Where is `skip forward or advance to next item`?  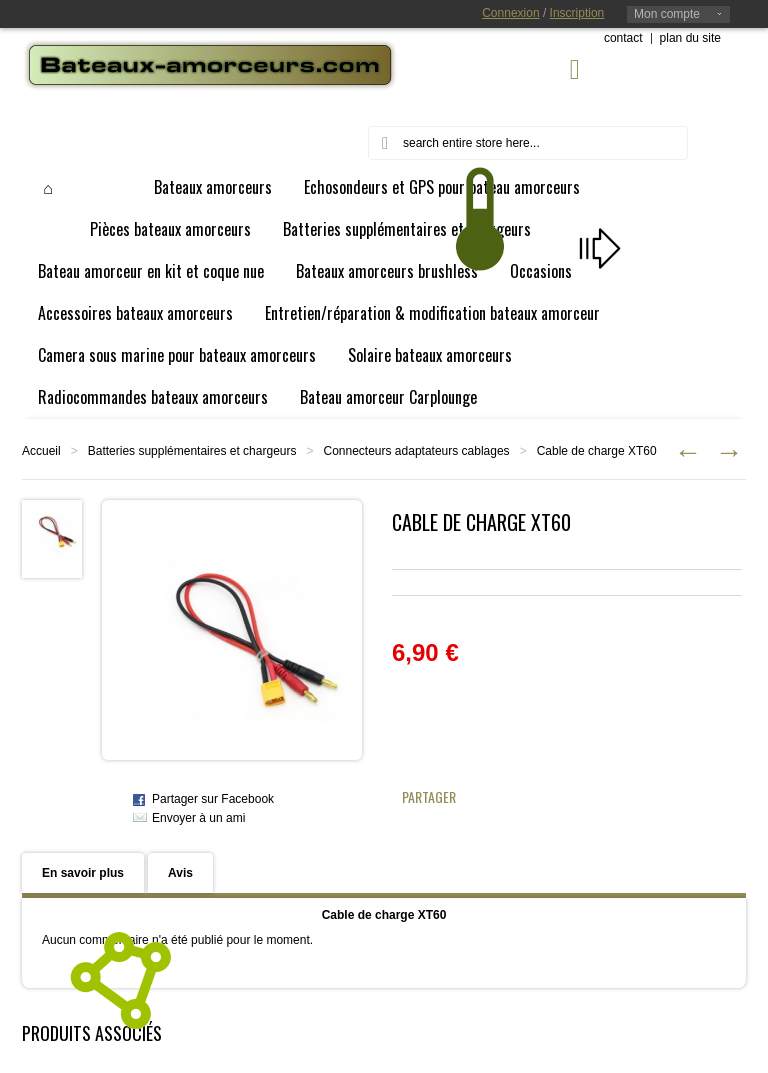 skip forward or advance to next item is located at coordinates (598, 248).